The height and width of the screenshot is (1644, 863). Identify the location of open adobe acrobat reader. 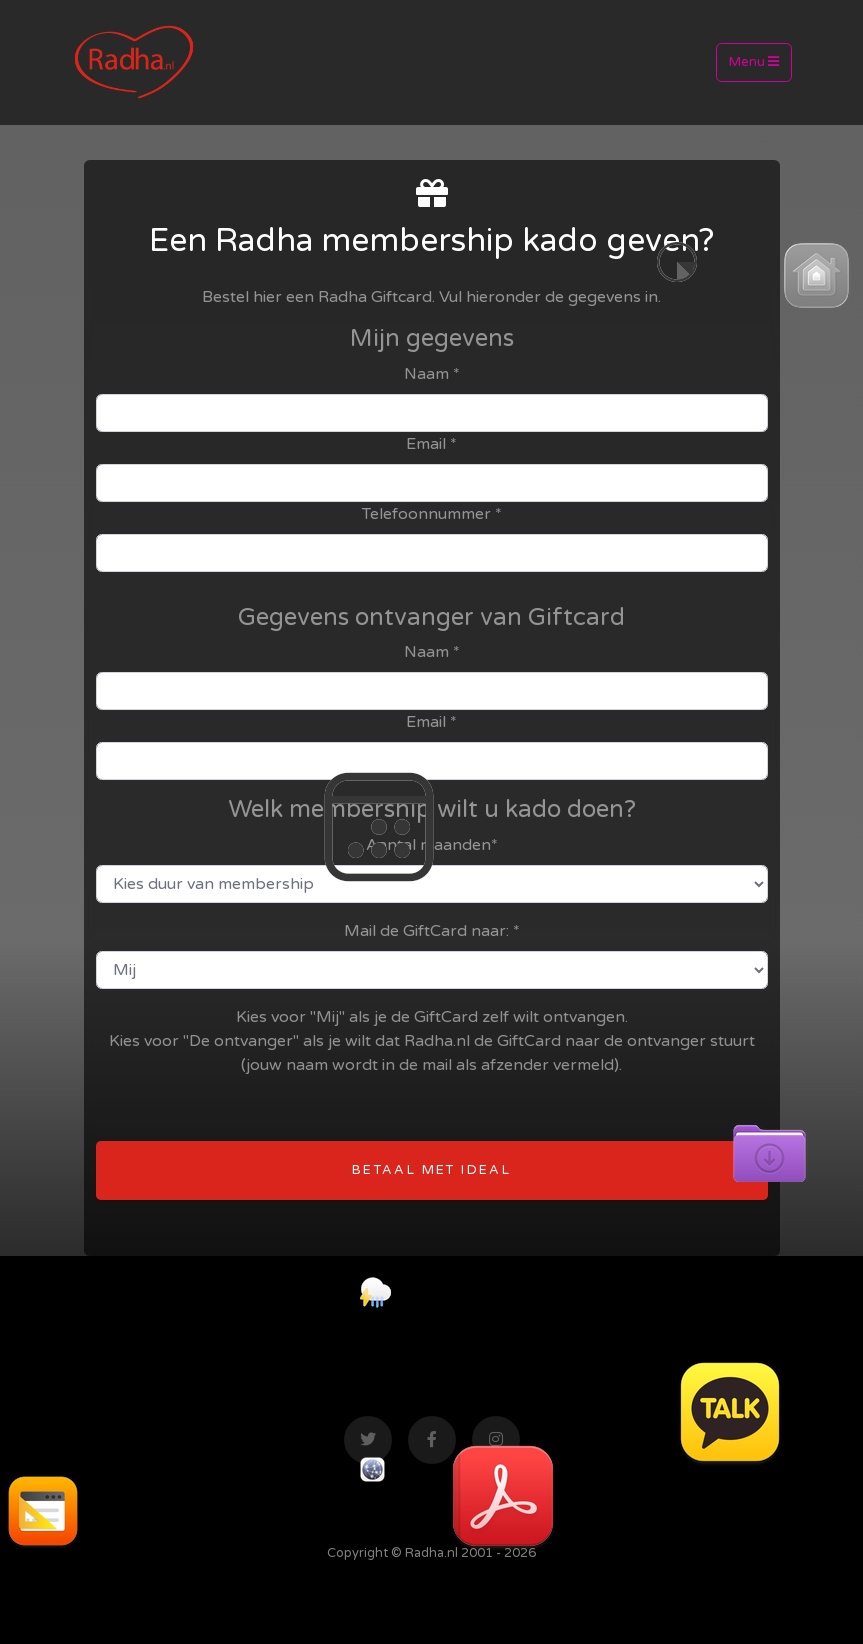
(503, 1496).